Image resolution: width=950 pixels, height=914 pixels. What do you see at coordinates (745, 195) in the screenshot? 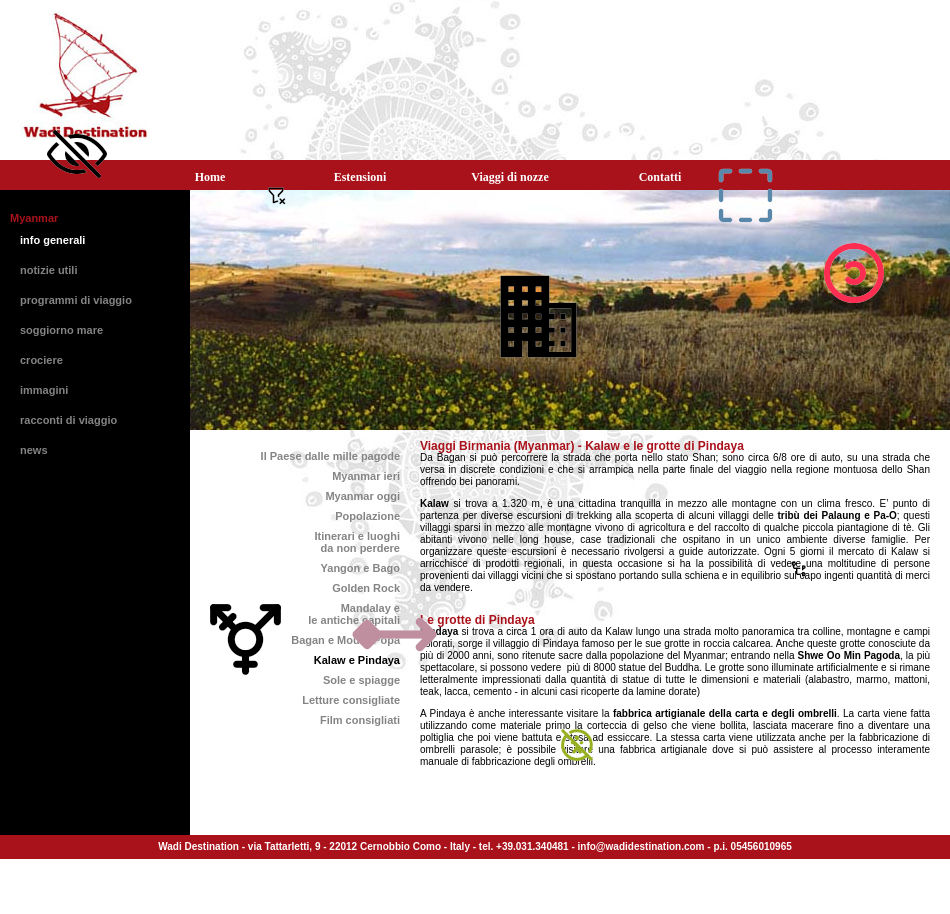
I see `make a selection on the canvas` at bounding box center [745, 195].